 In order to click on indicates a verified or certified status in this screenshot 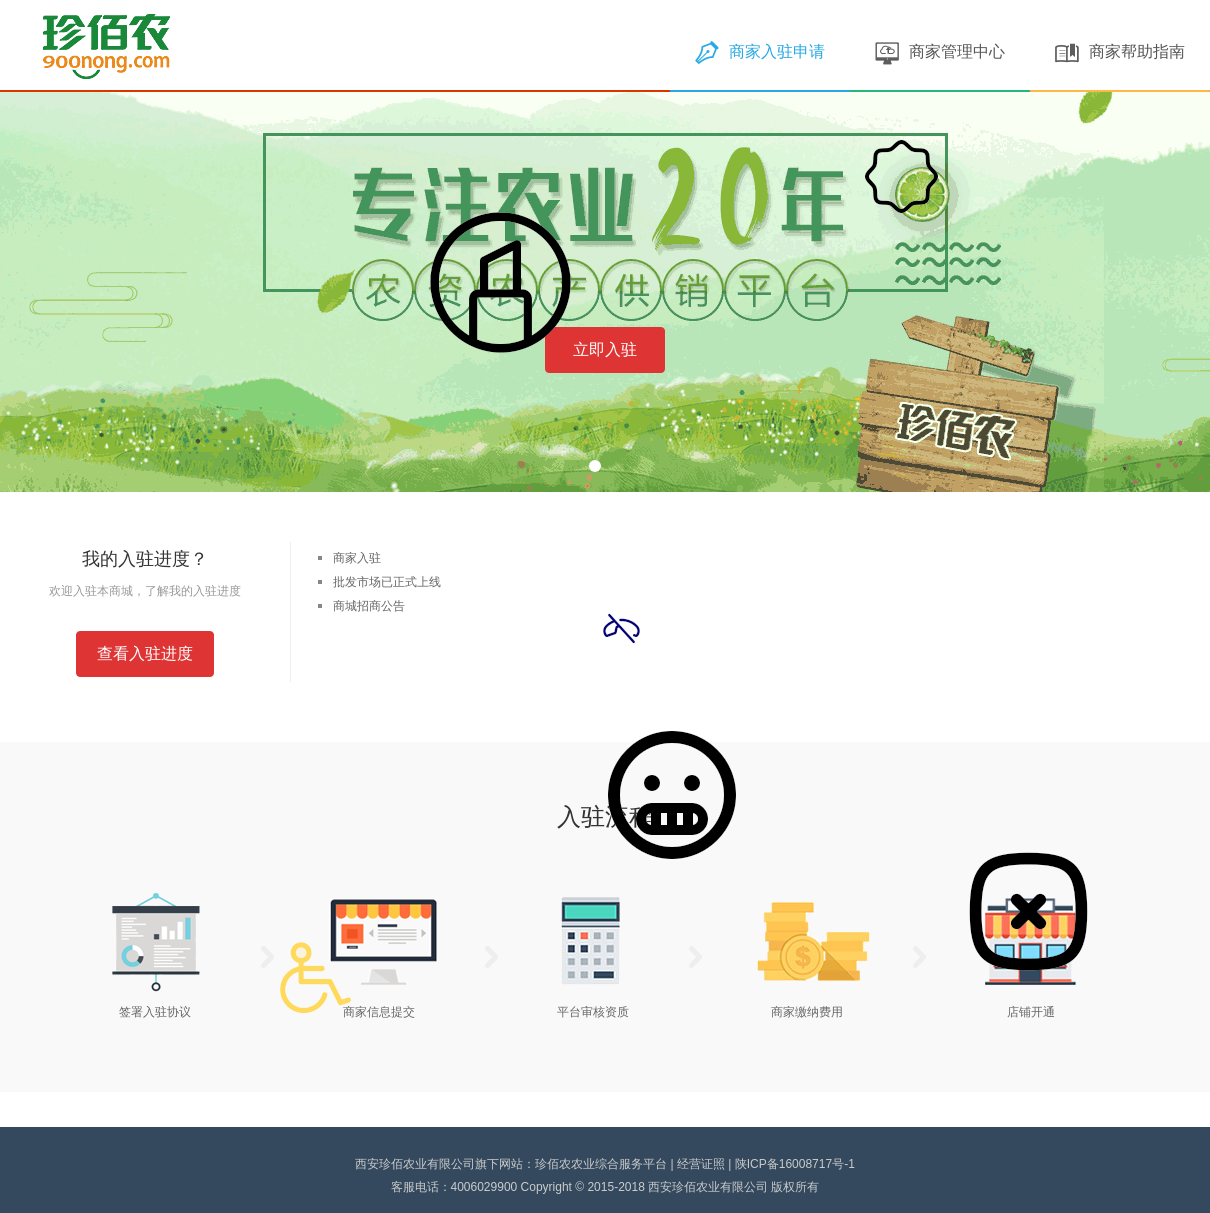, I will do `click(901, 176)`.